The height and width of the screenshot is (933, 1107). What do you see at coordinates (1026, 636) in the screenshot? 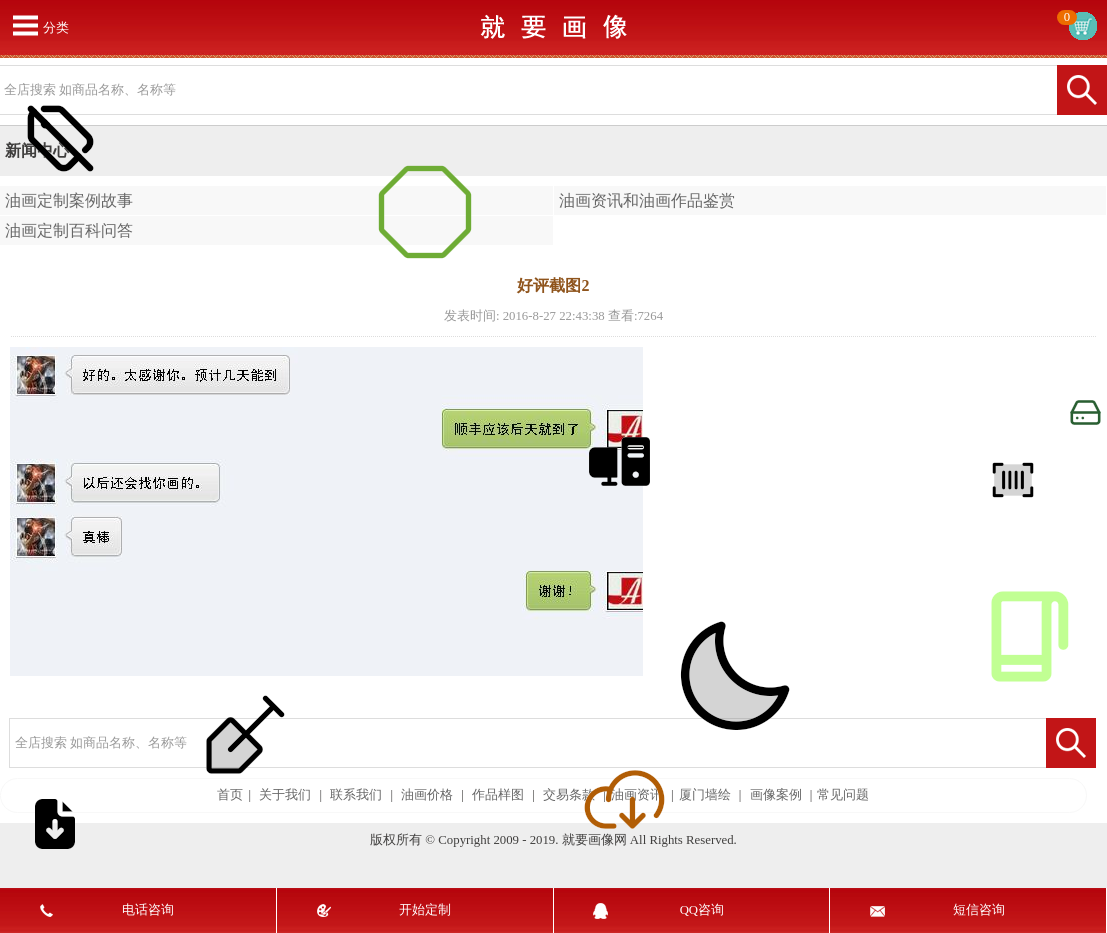
I see `view towel or linen amenities` at bounding box center [1026, 636].